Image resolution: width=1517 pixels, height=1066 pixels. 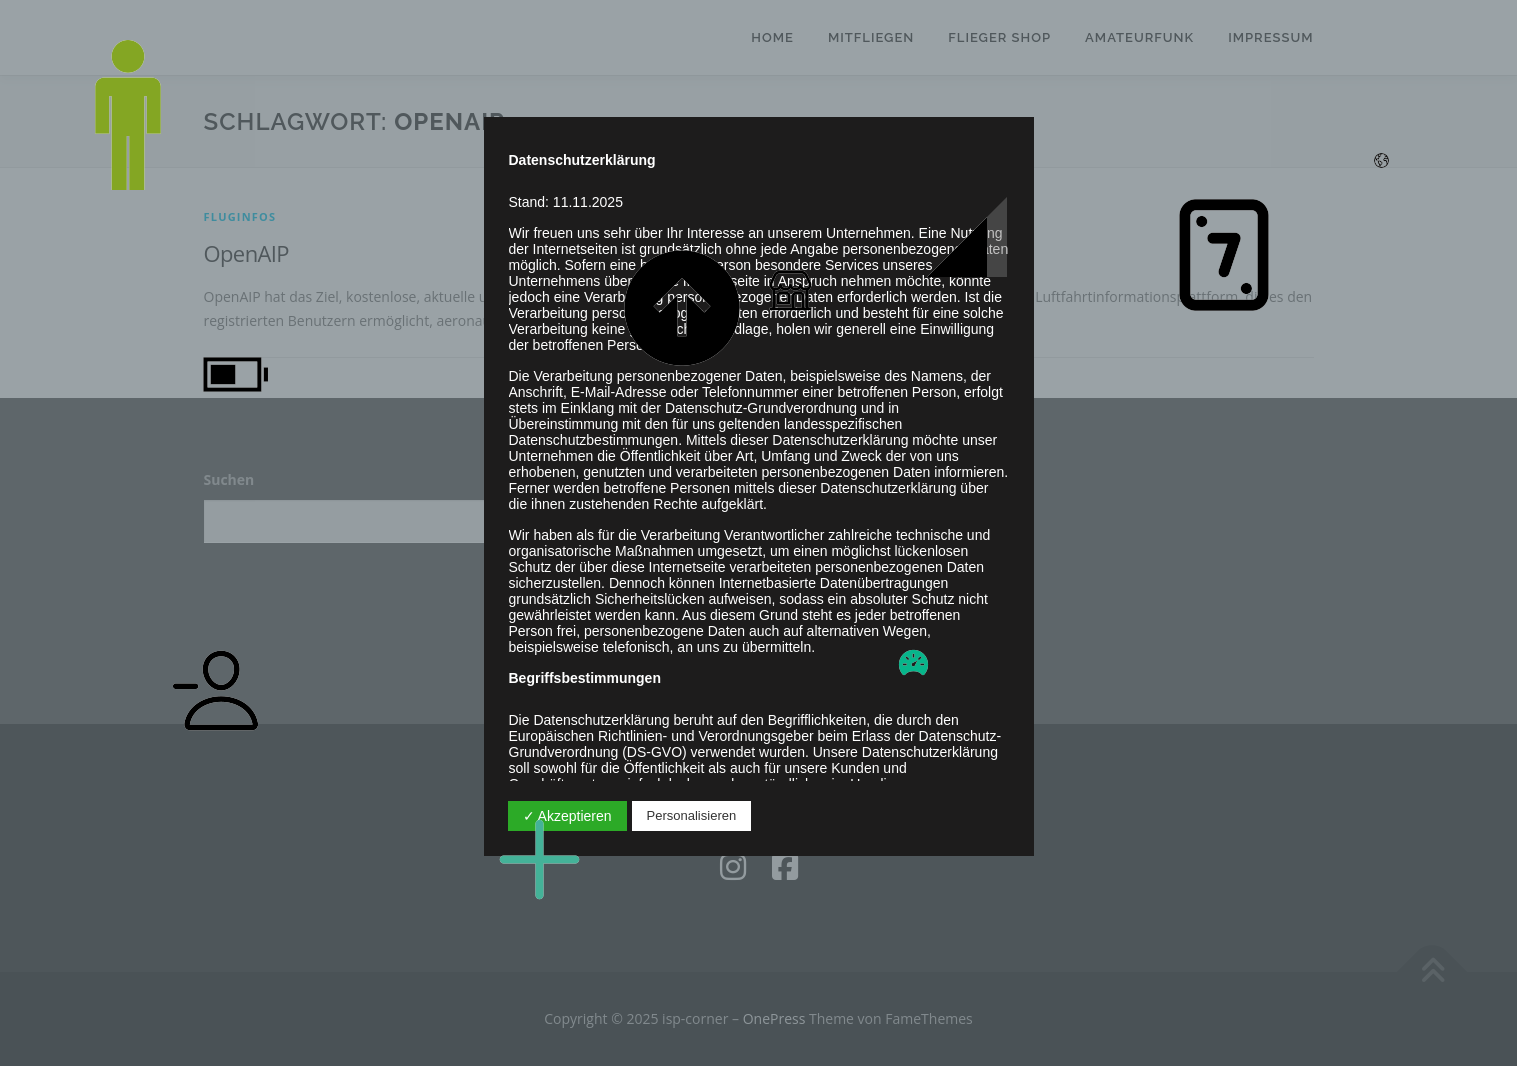 What do you see at coordinates (128, 115) in the screenshot?
I see `select male gender option` at bounding box center [128, 115].